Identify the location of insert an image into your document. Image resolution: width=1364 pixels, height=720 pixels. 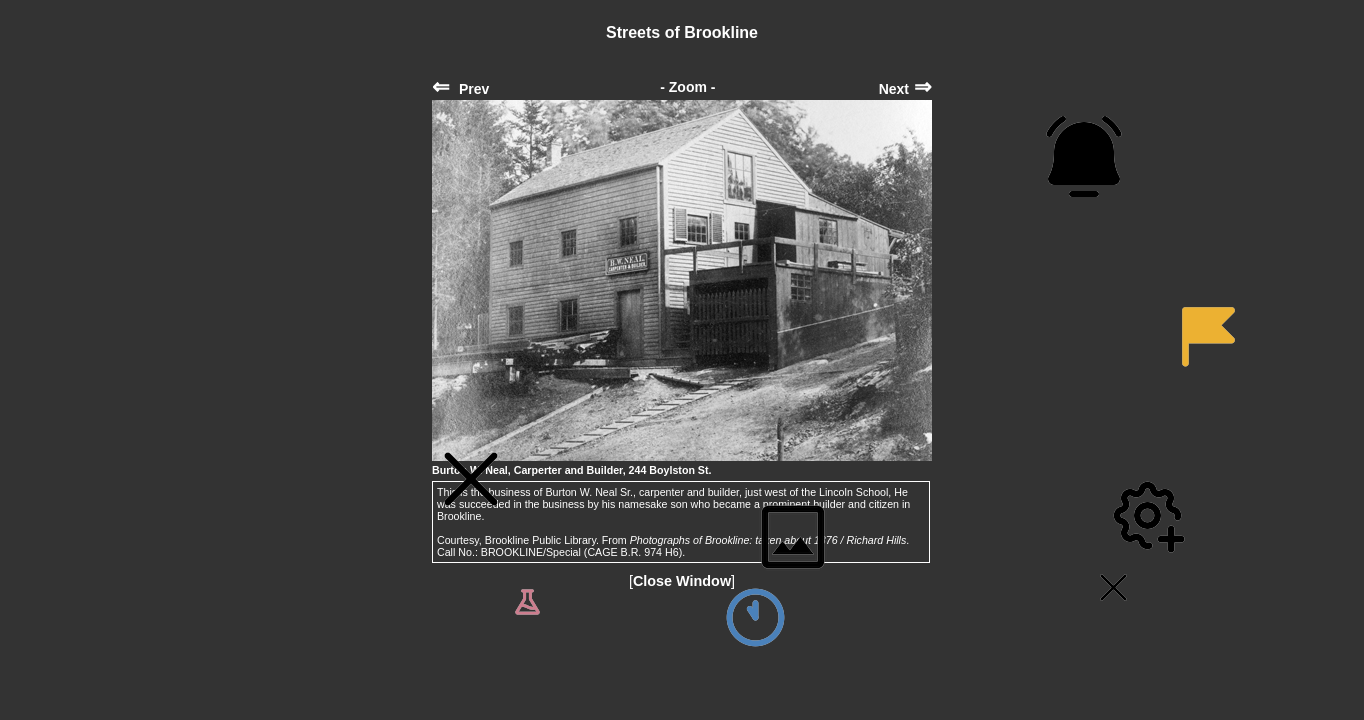
(793, 537).